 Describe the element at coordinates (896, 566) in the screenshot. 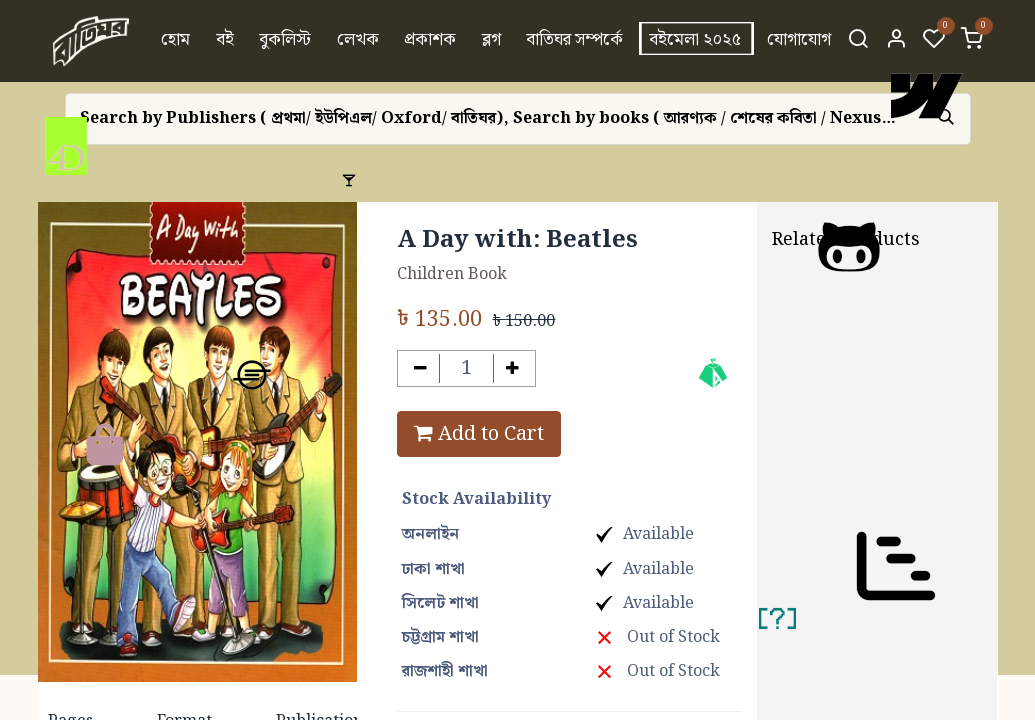

I see `view project timeline or gantt chart` at that location.